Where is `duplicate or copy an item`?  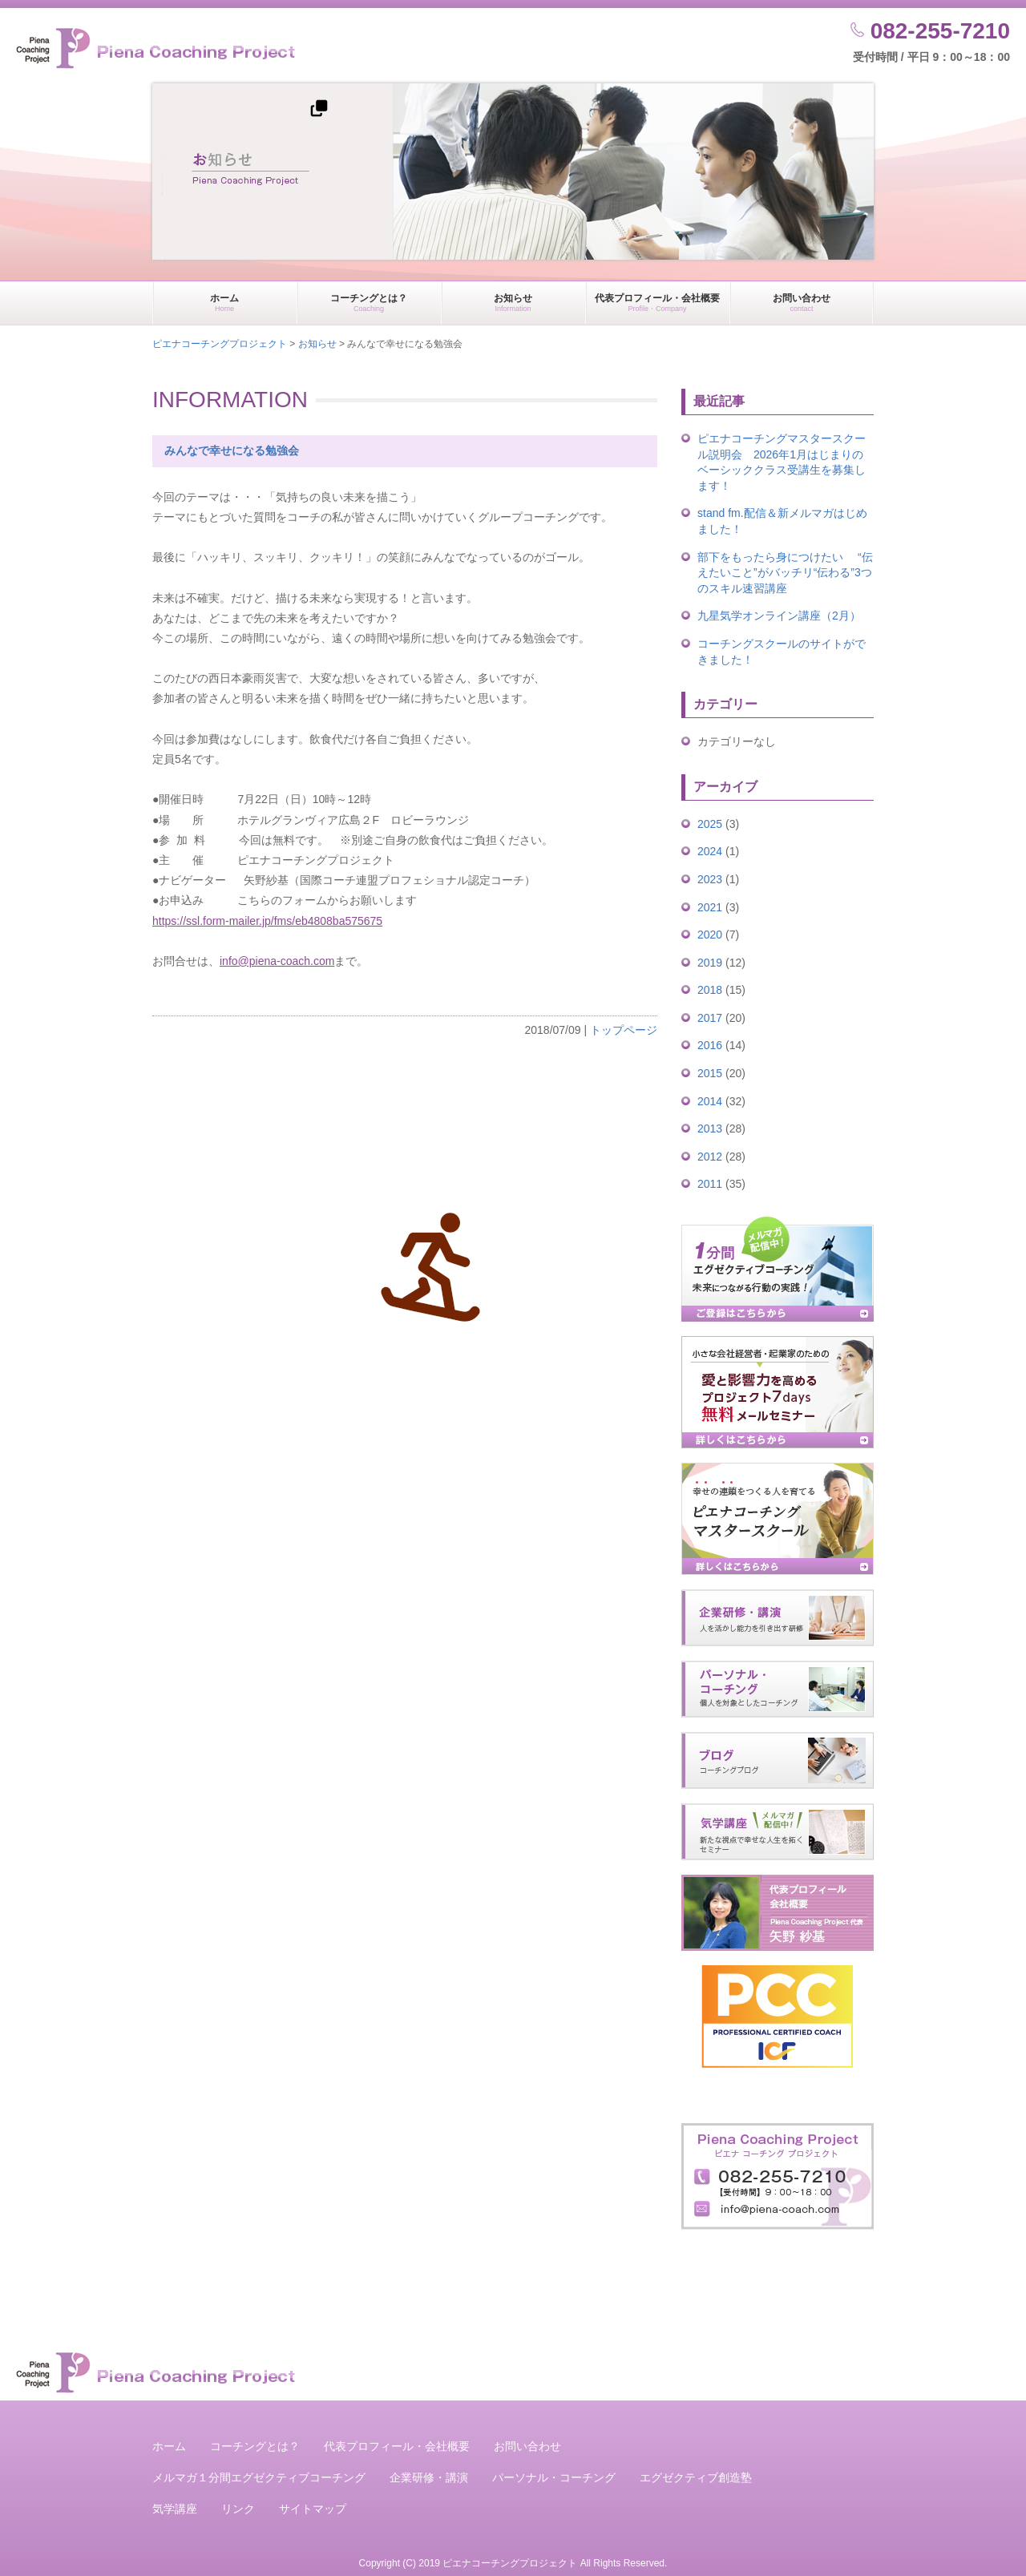 duplicate or copy an item is located at coordinates (319, 108).